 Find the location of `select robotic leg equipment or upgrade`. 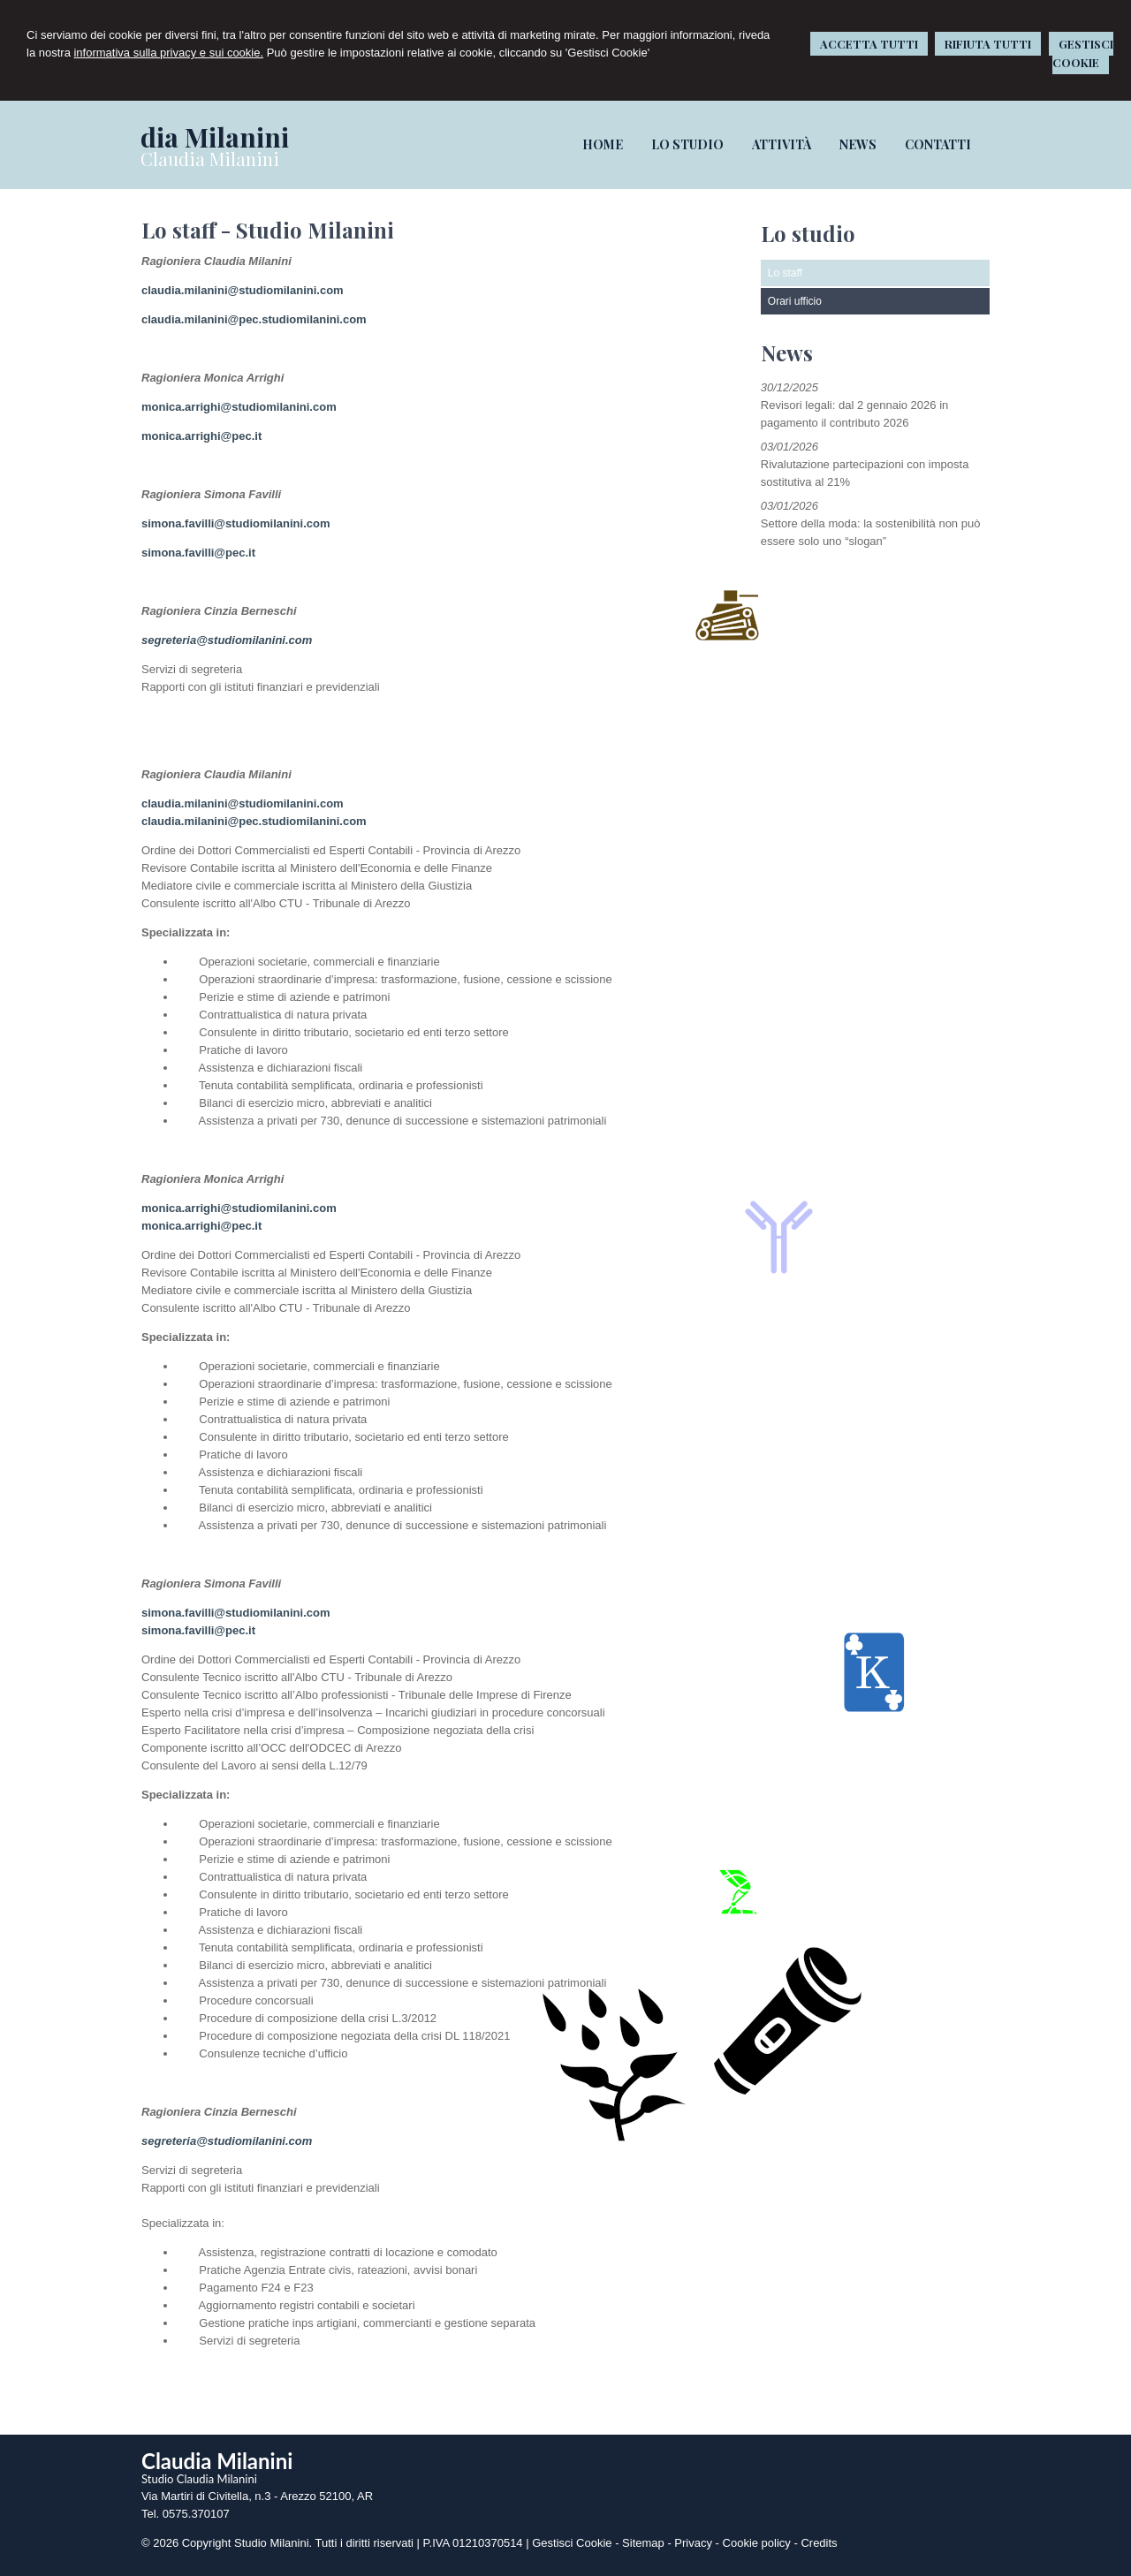

select robotic leg equipment or upgrade is located at coordinates (739, 1892).